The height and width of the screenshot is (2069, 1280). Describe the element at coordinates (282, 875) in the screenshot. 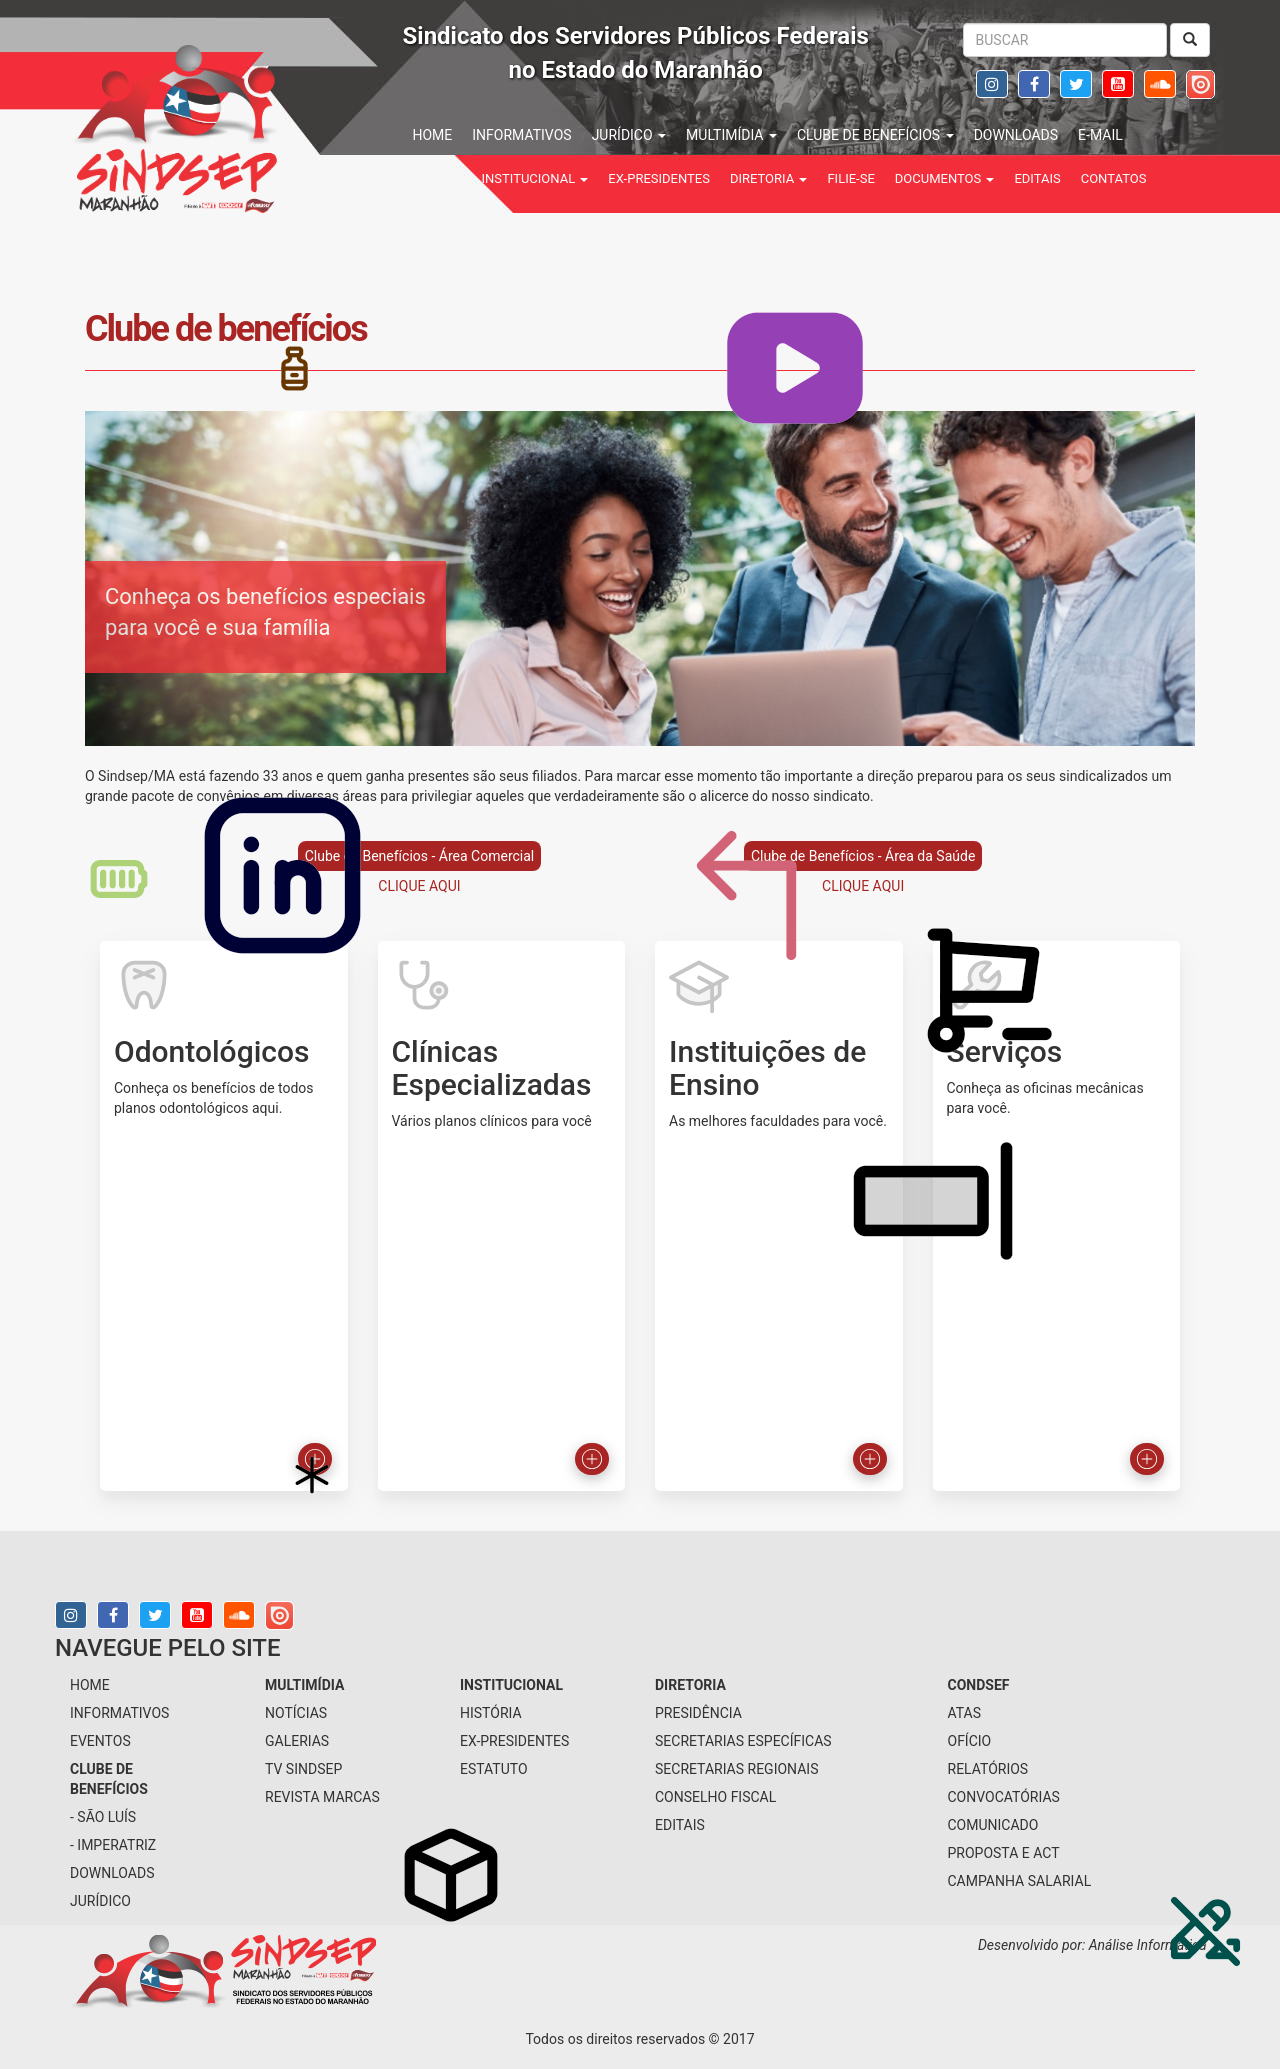

I see `connect with LinkedIn` at that location.